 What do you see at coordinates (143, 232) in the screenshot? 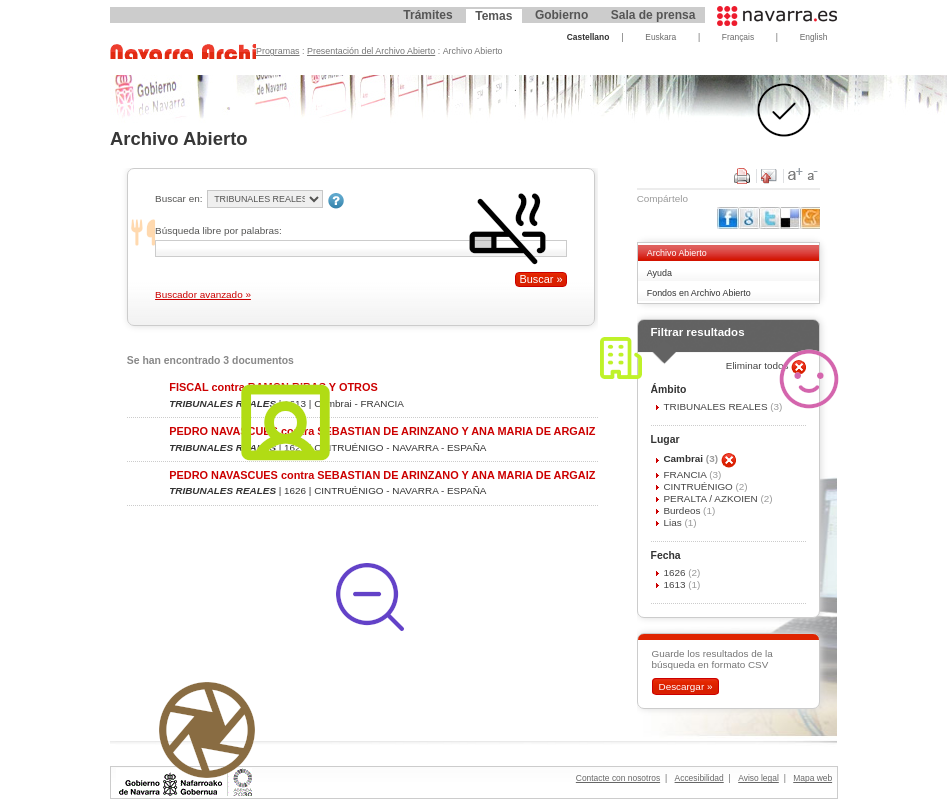
I see `access food and dining options` at bounding box center [143, 232].